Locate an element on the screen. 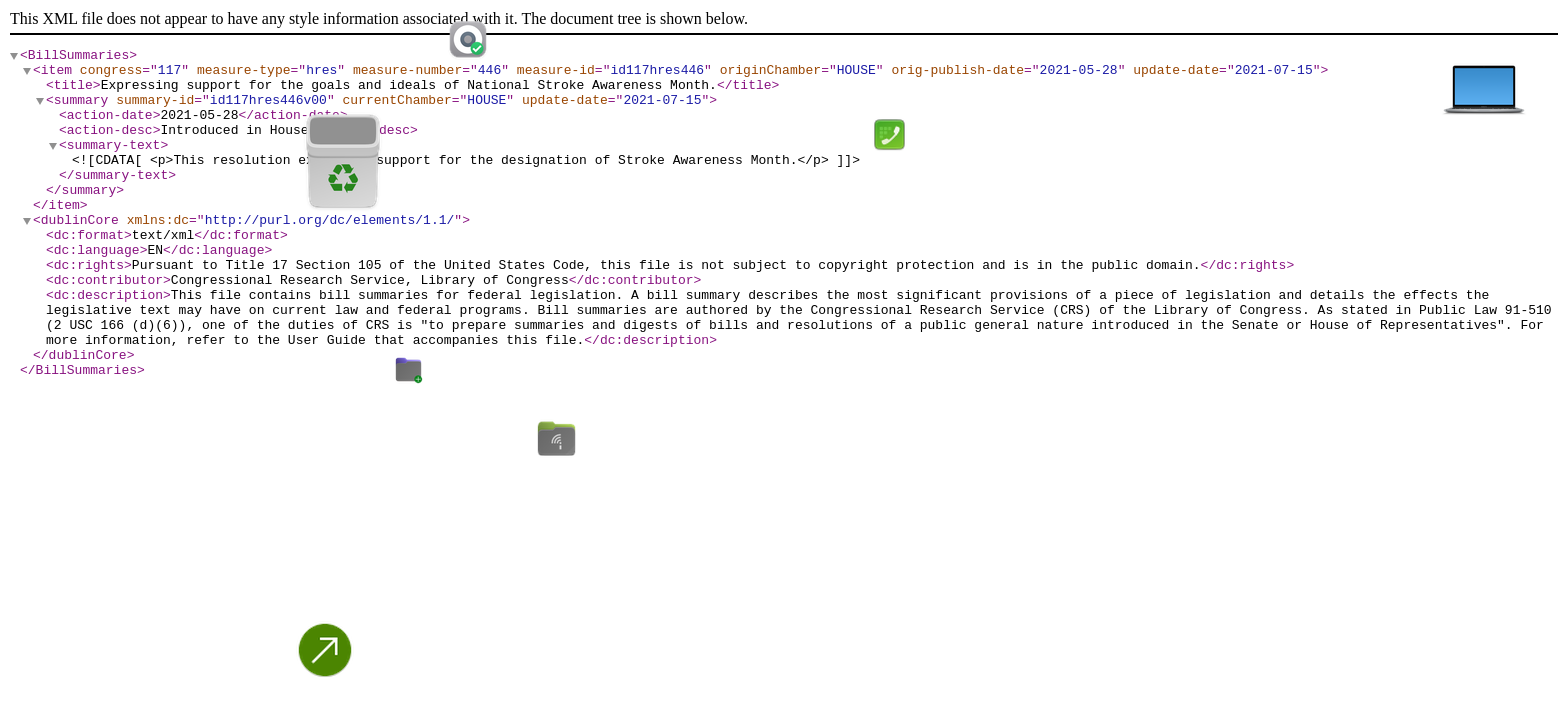 This screenshot has height=720, width=1568. open the trash or recycle bin is located at coordinates (343, 161).